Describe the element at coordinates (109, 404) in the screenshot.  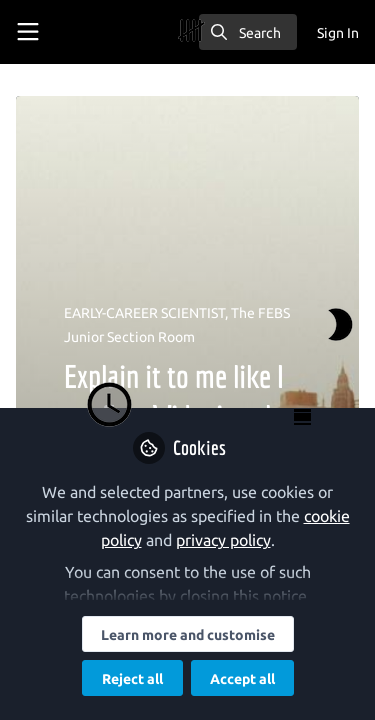
I see `view time or clock settings` at that location.